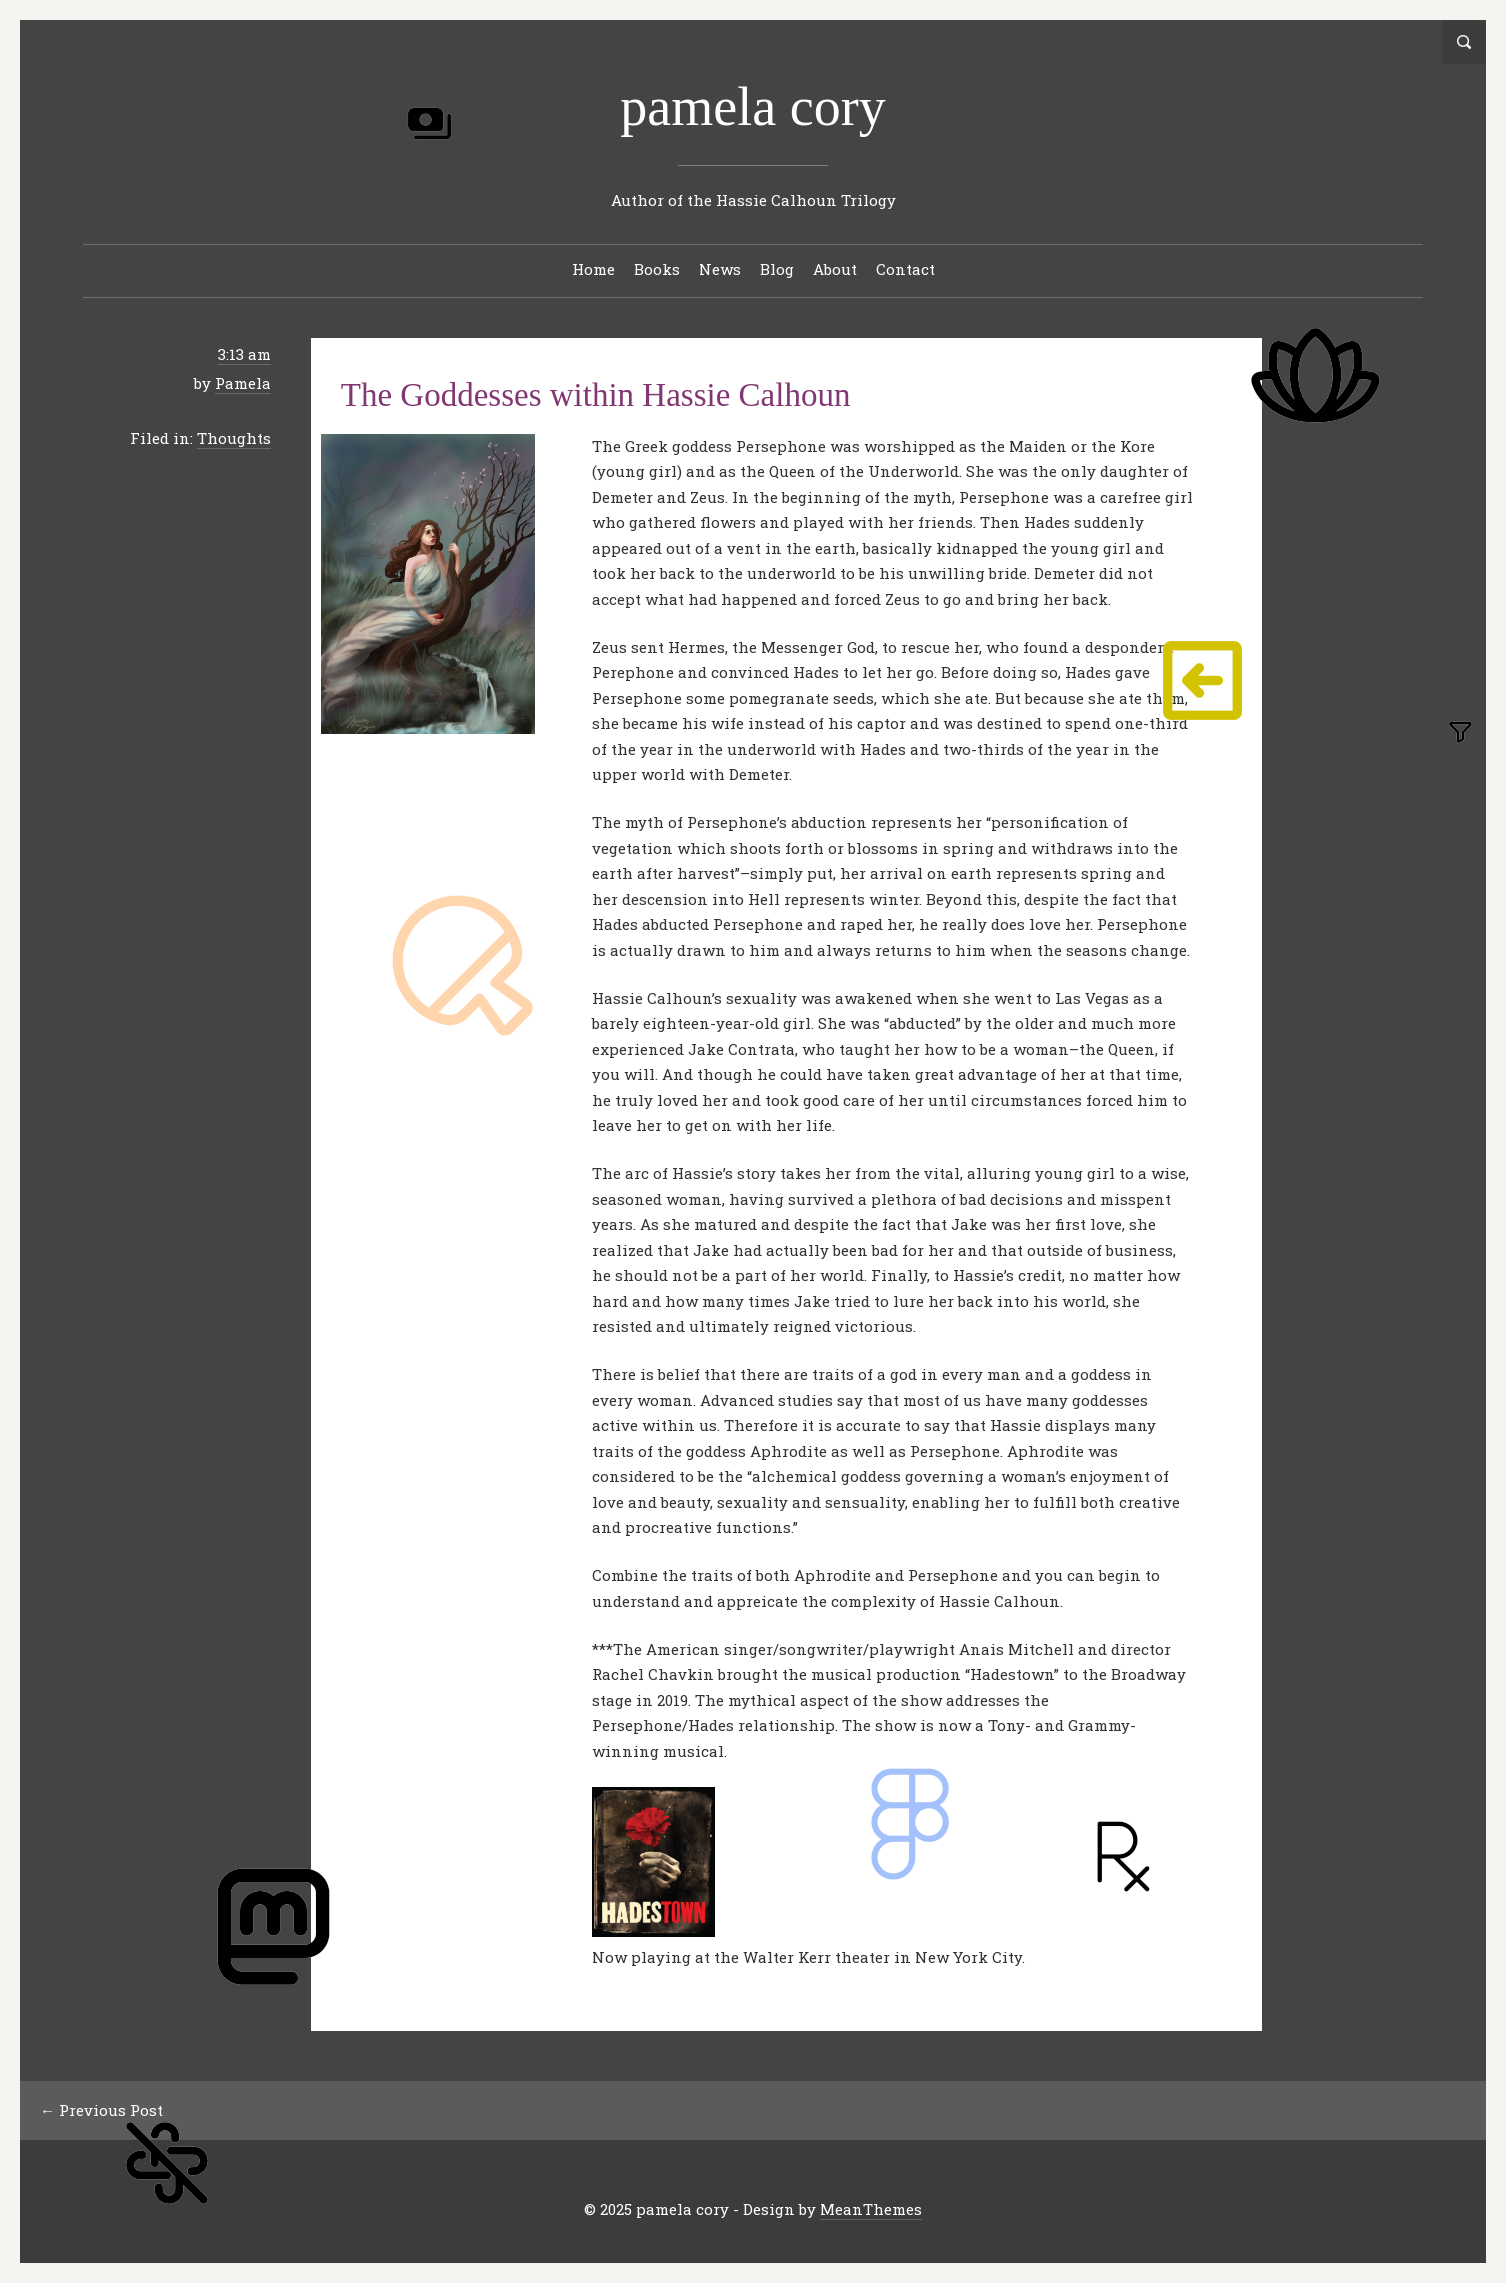 This screenshot has height=2283, width=1506. Describe the element at coordinates (908, 1822) in the screenshot. I see `open Figma design file` at that location.